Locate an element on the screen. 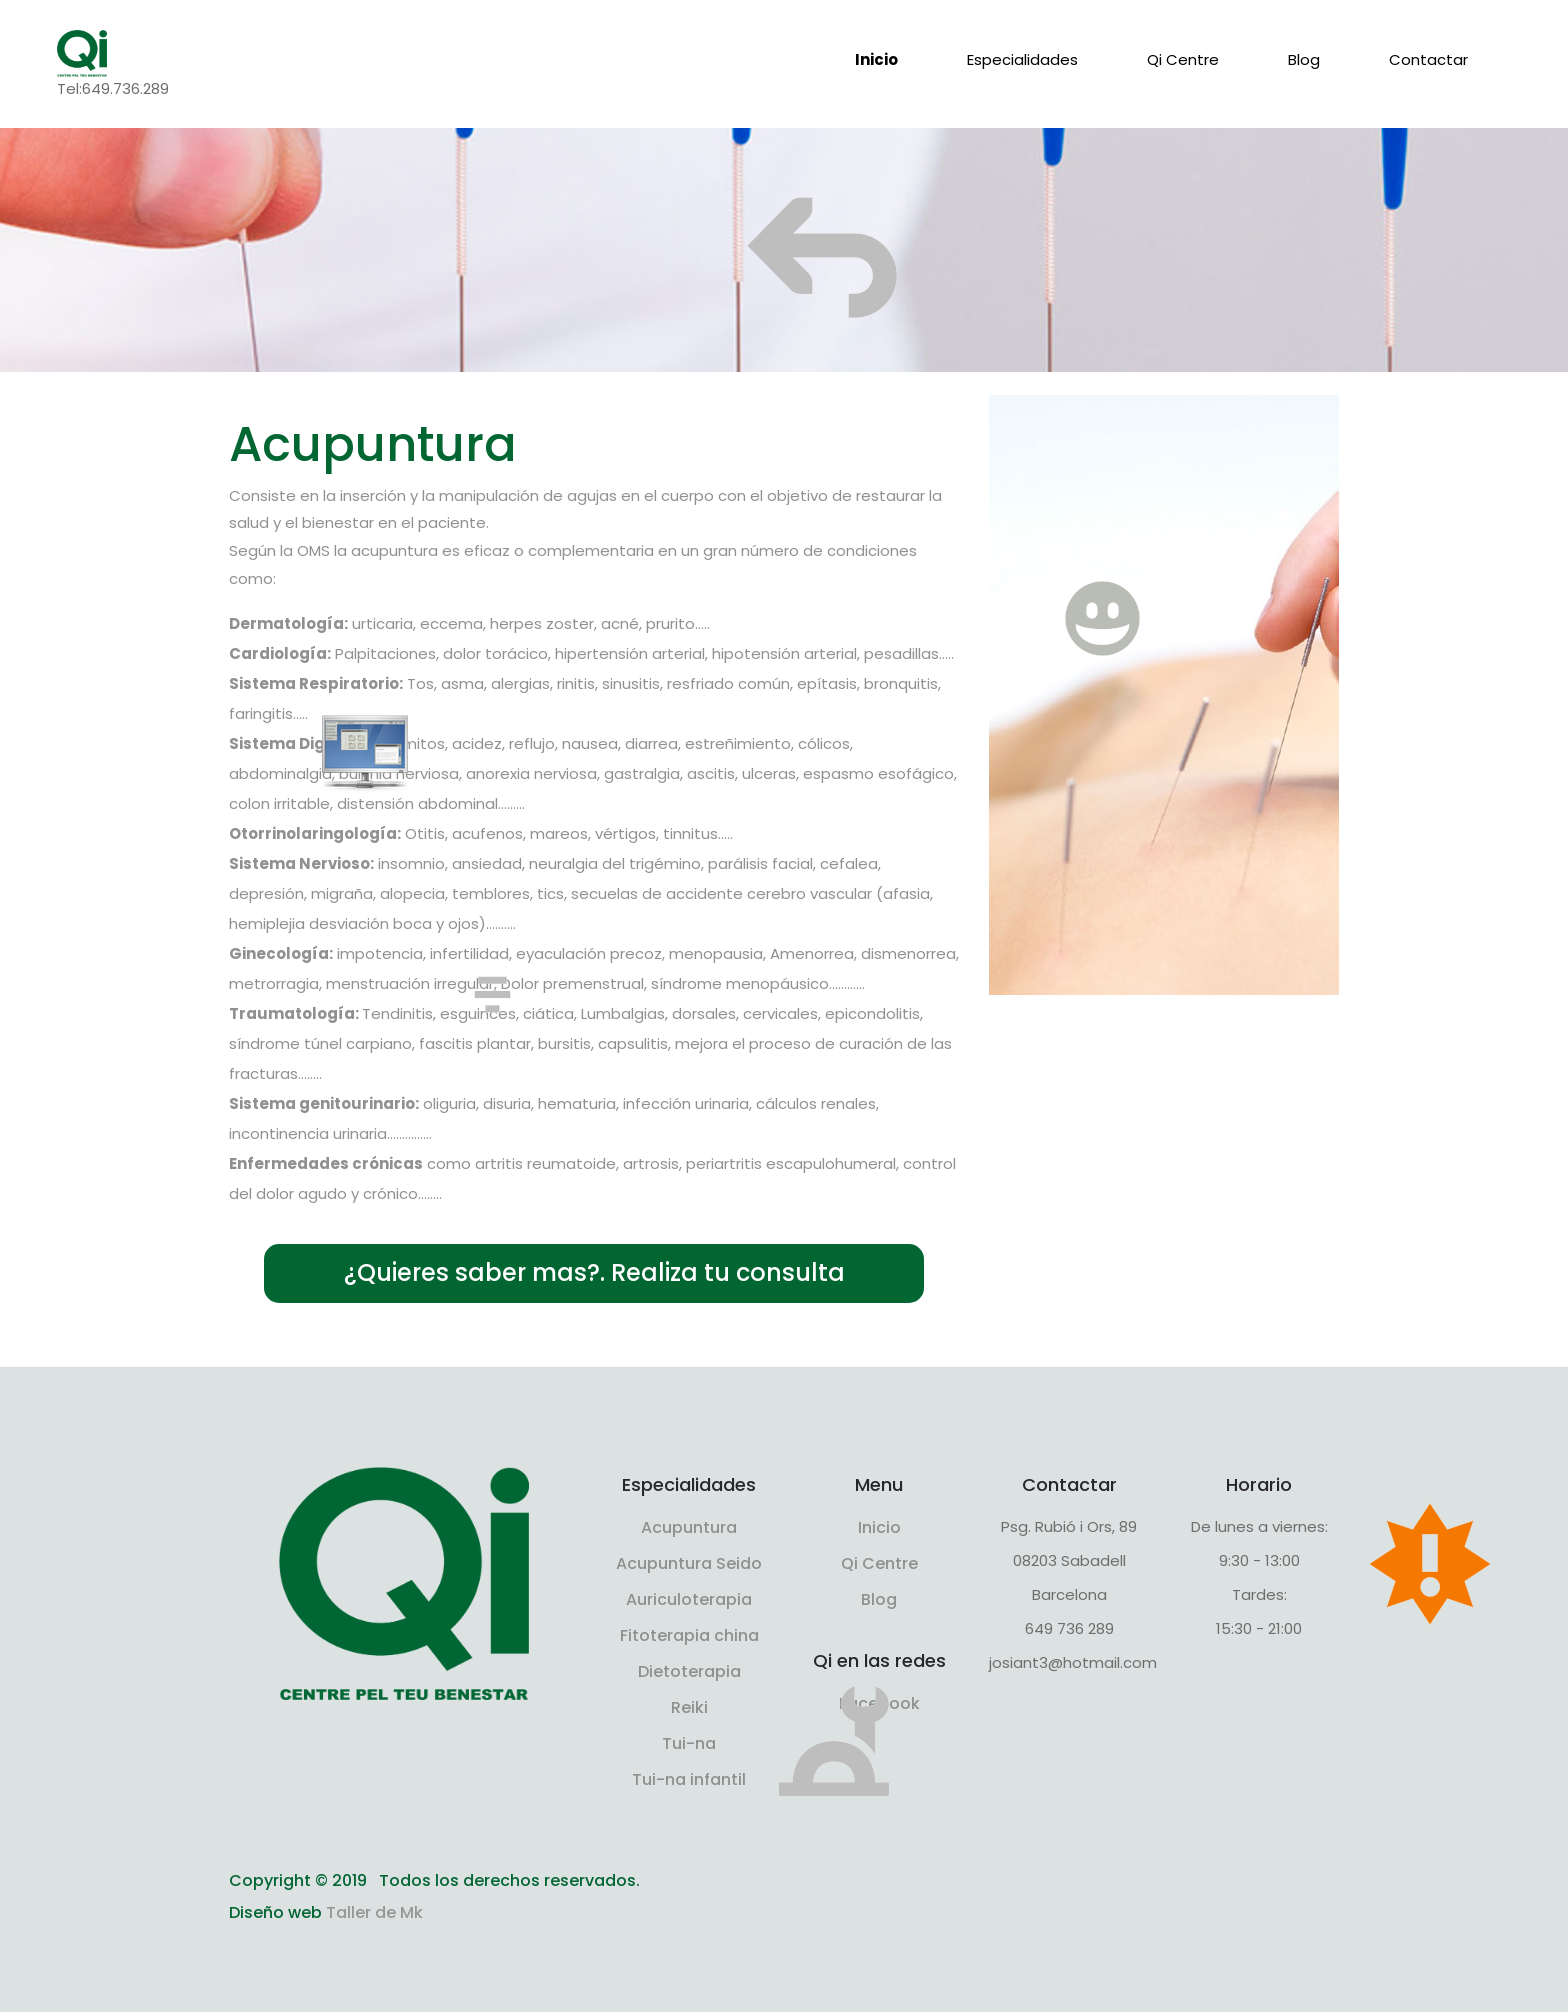  indicates a critical software update is available is located at coordinates (1430, 1564).